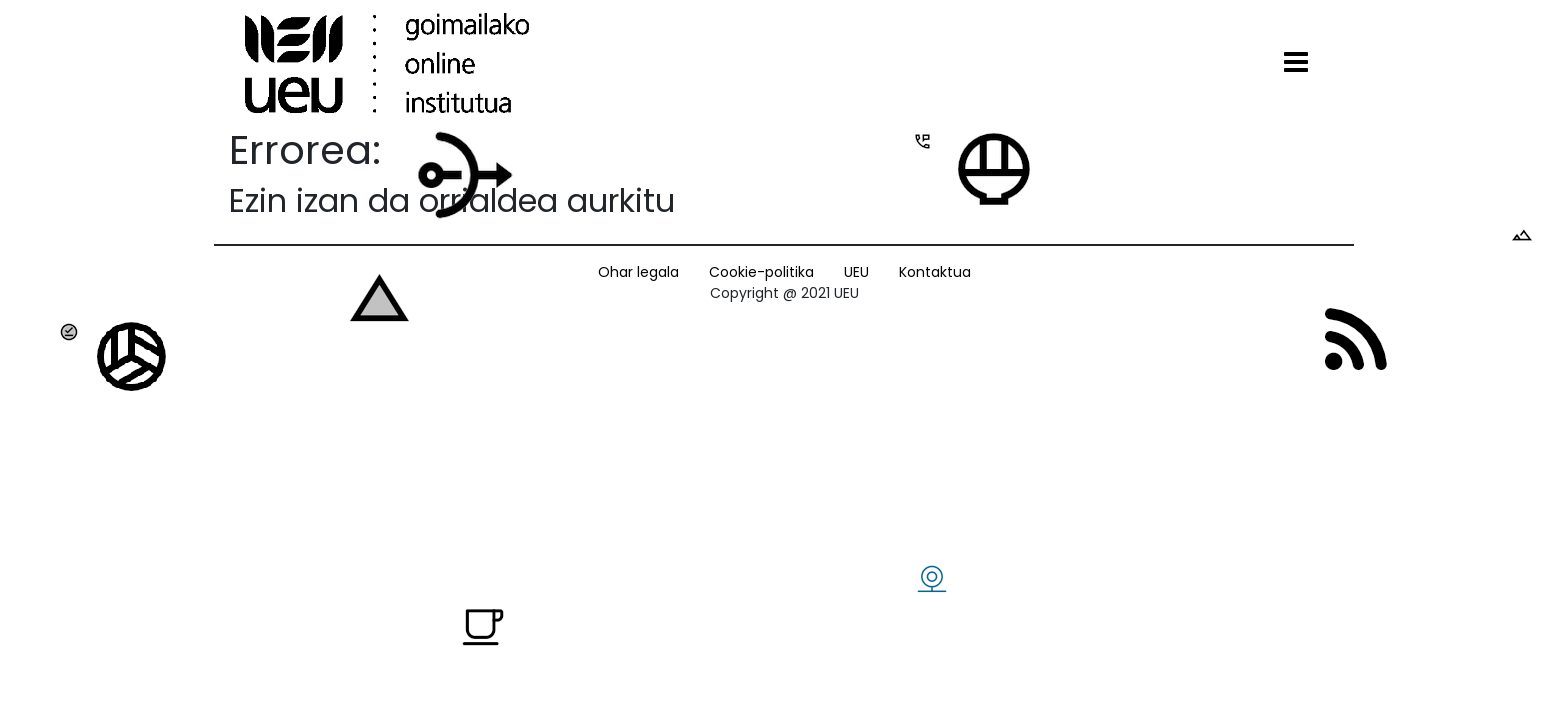 The width and height of the screenshot is (1568, 720). What do you see at coordinates (994, 169) in the screenshot?
I see `browse asian cuisine or rice dishes` at bounding box center [994, 169].